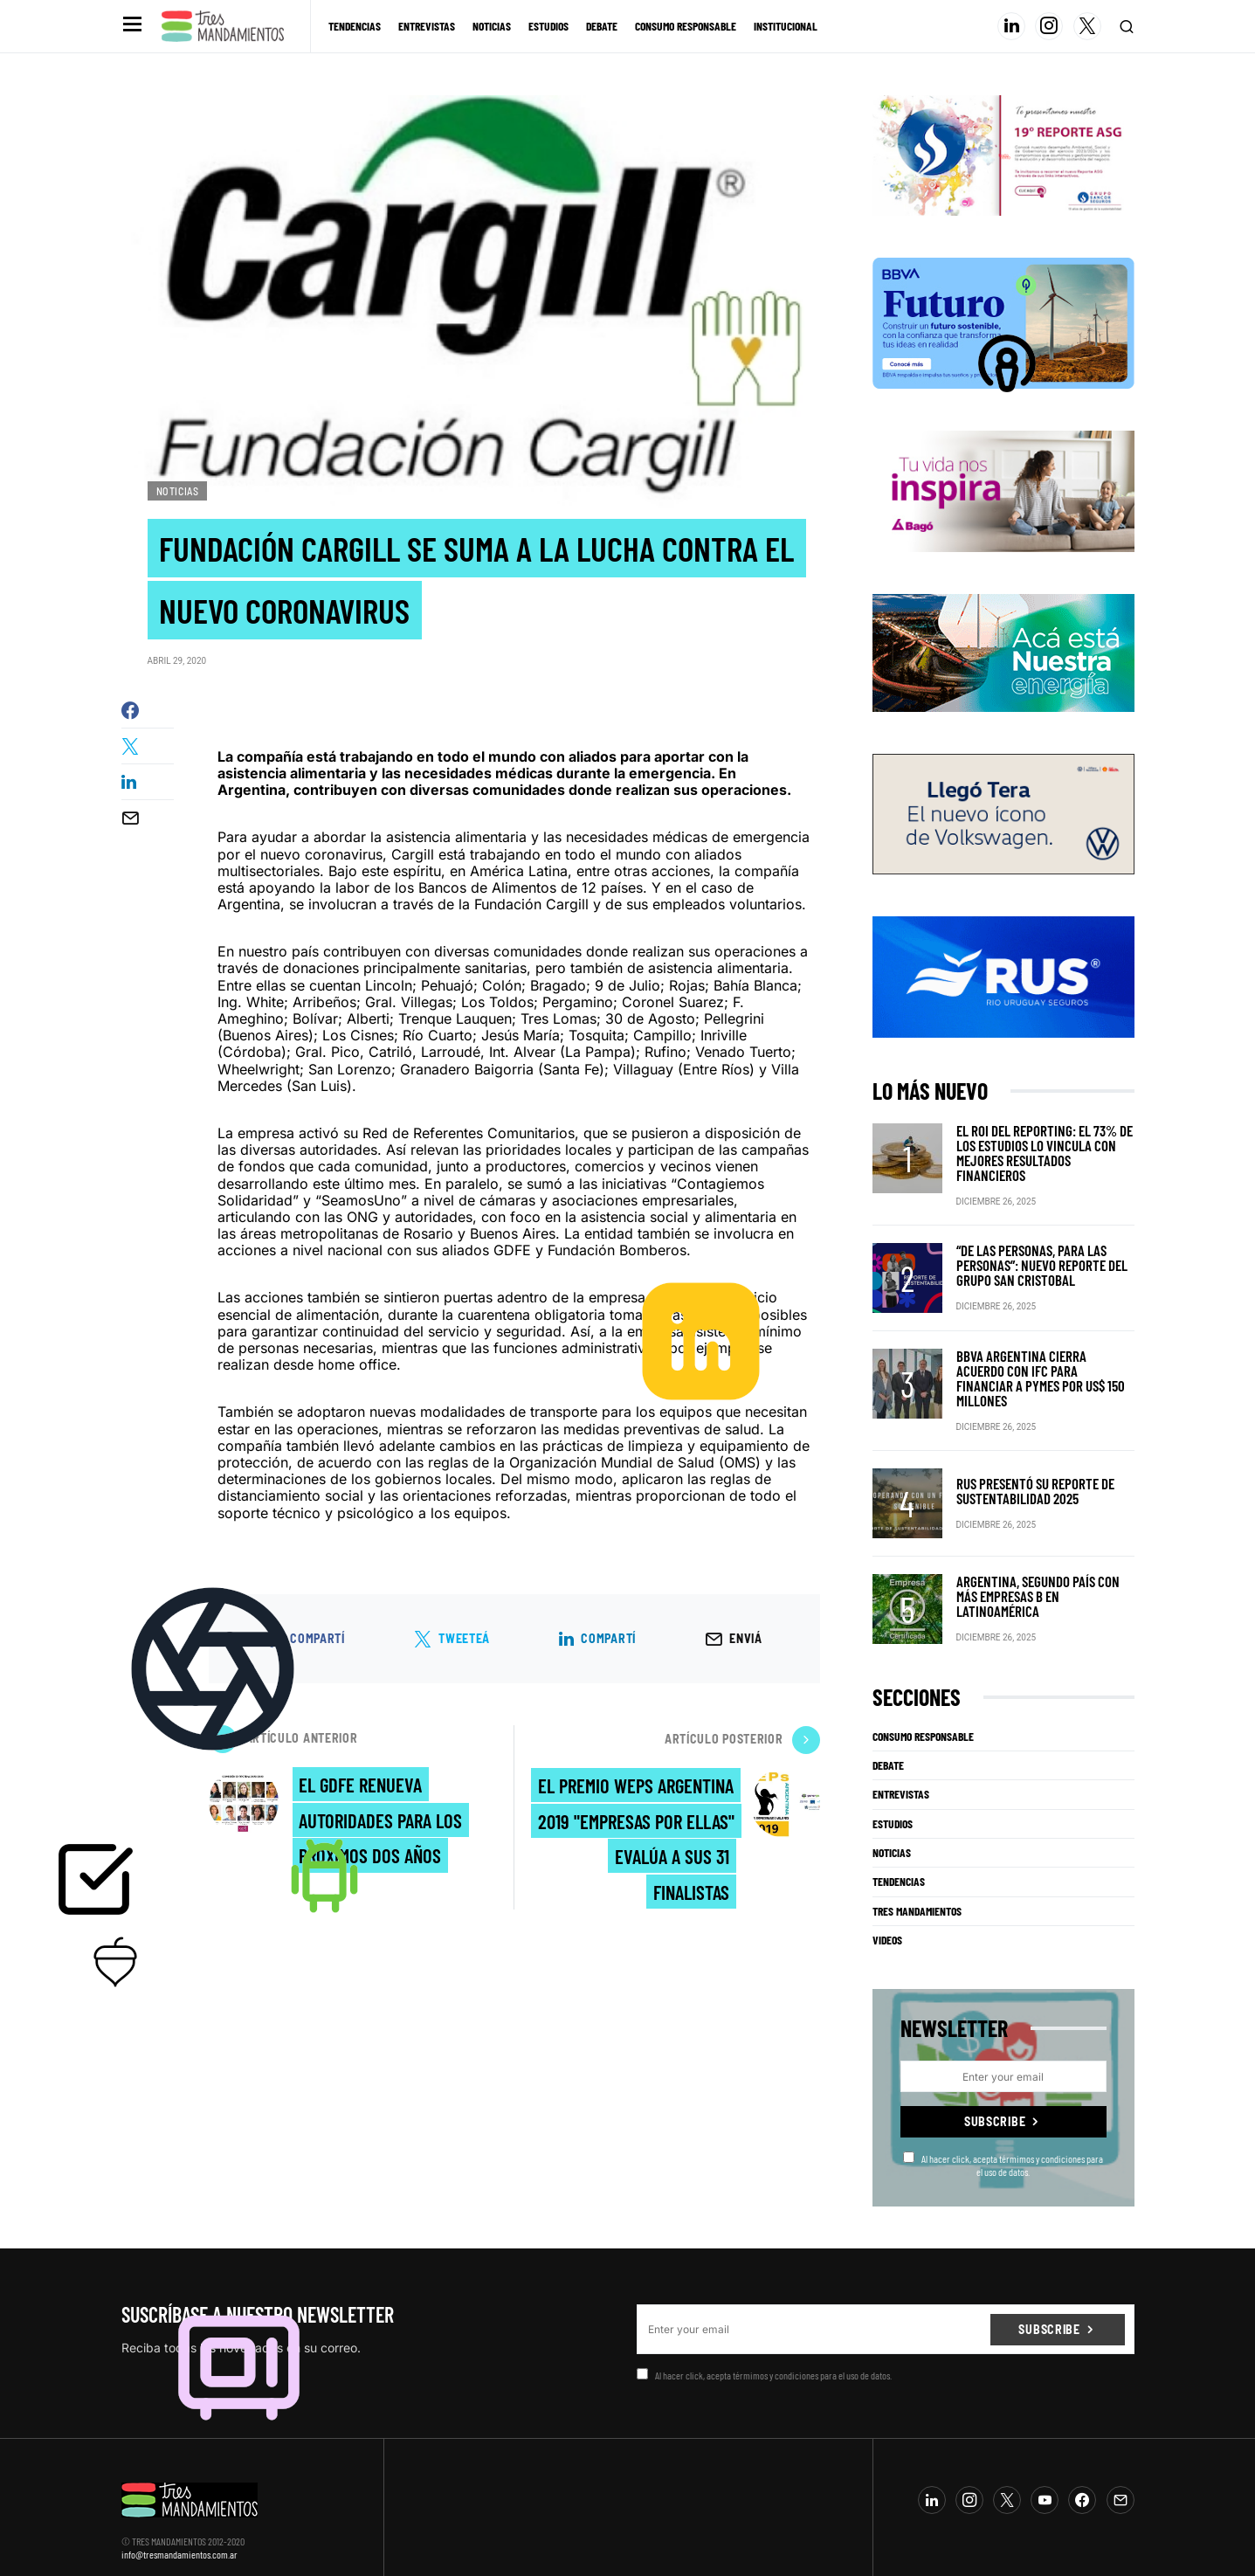  Describe the element at coordinates (212, 1668) in the screenshot. I see `adjust camera aperture settings` at that location.